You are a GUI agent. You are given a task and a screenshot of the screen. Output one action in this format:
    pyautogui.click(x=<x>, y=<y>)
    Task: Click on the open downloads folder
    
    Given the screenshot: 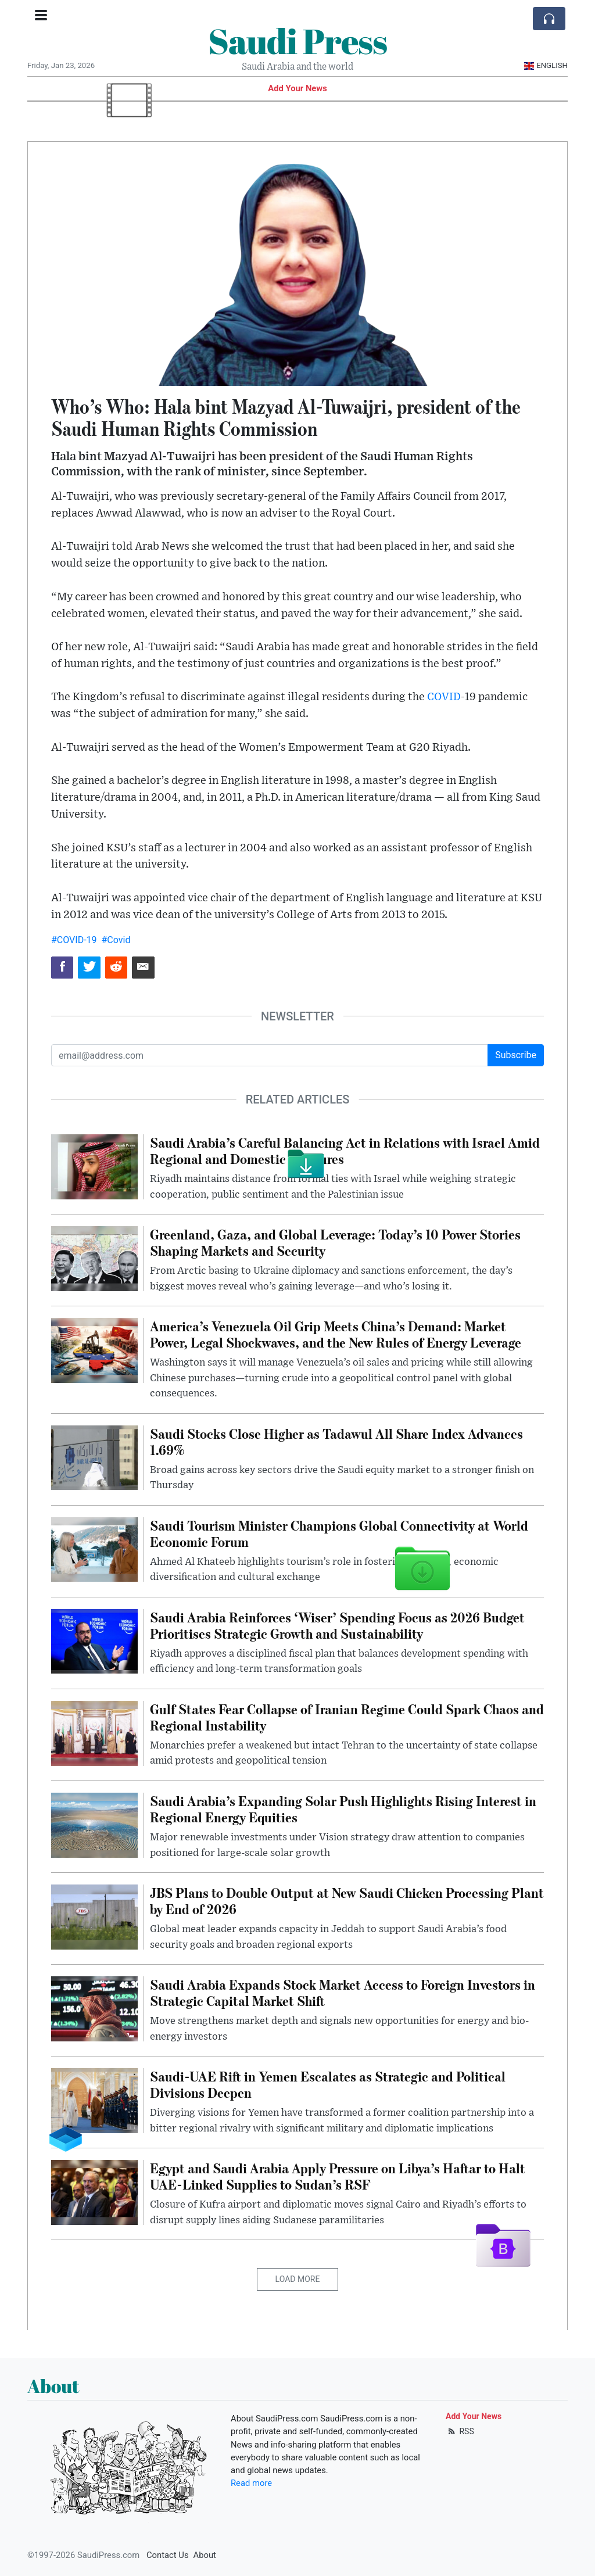 What is the action you would take?
    pyautogui.click(x=422, y=1568)
    